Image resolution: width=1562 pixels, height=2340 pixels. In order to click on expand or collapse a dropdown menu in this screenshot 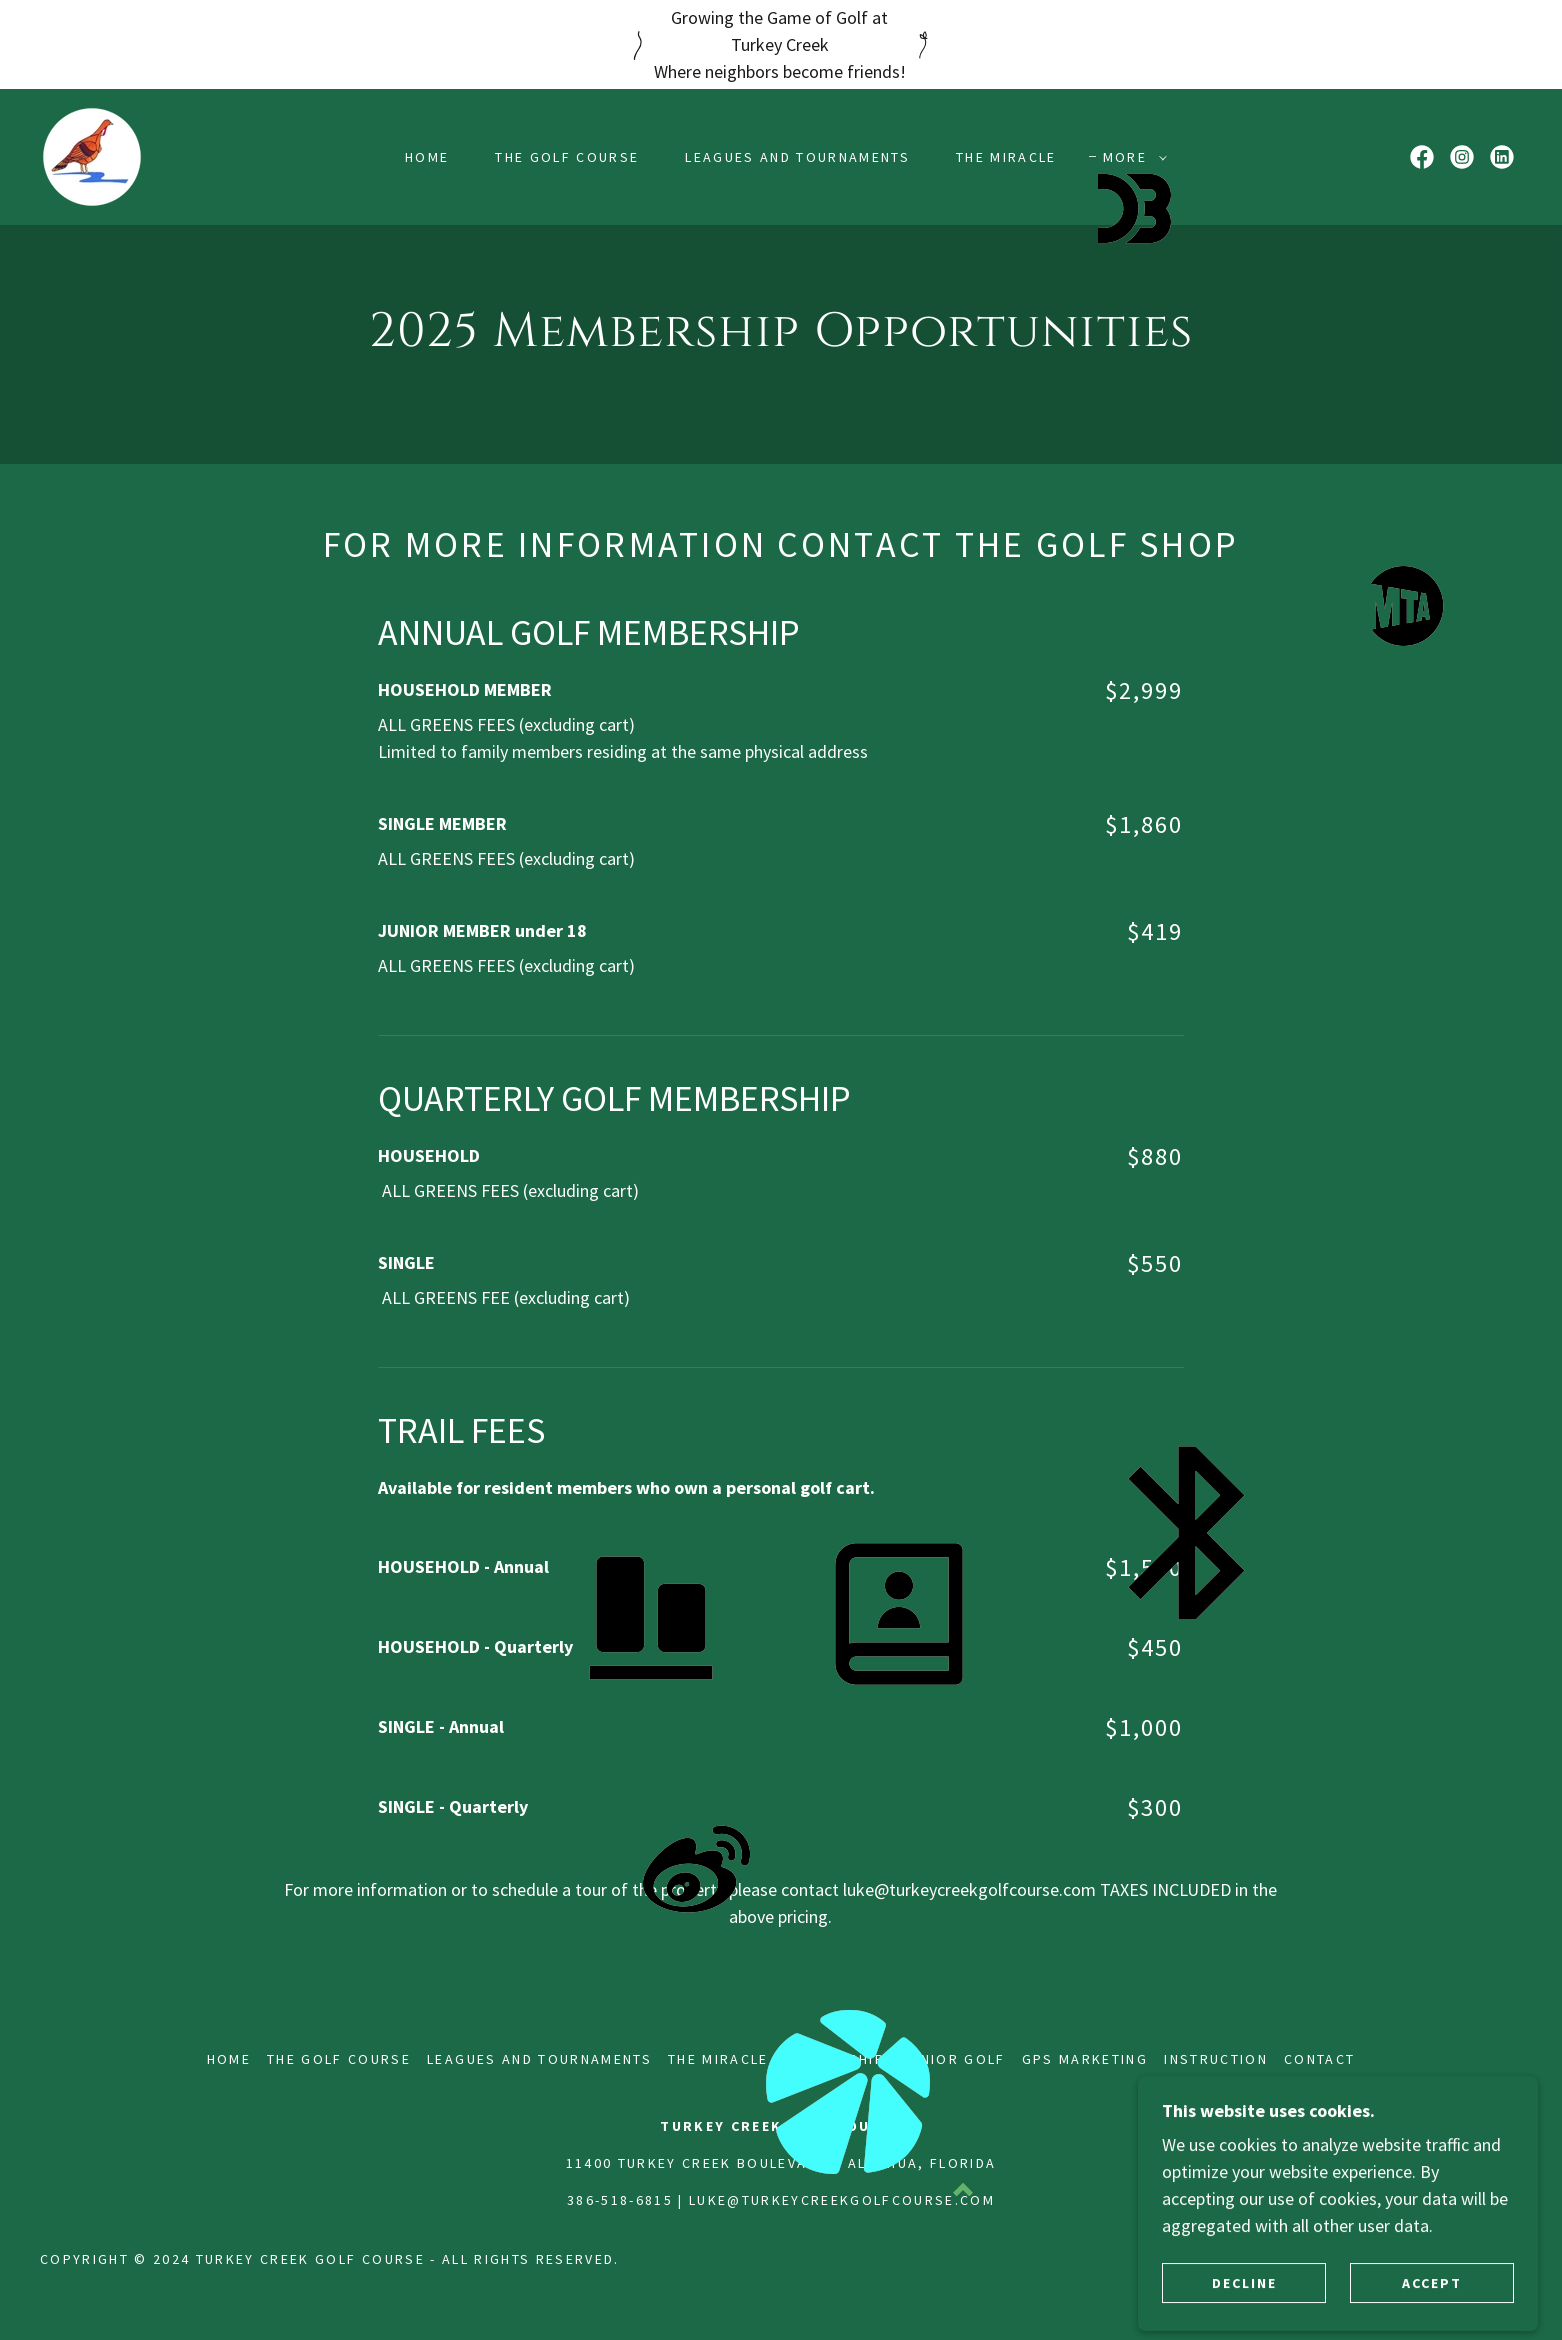, I will do `click(963, 2190)`.